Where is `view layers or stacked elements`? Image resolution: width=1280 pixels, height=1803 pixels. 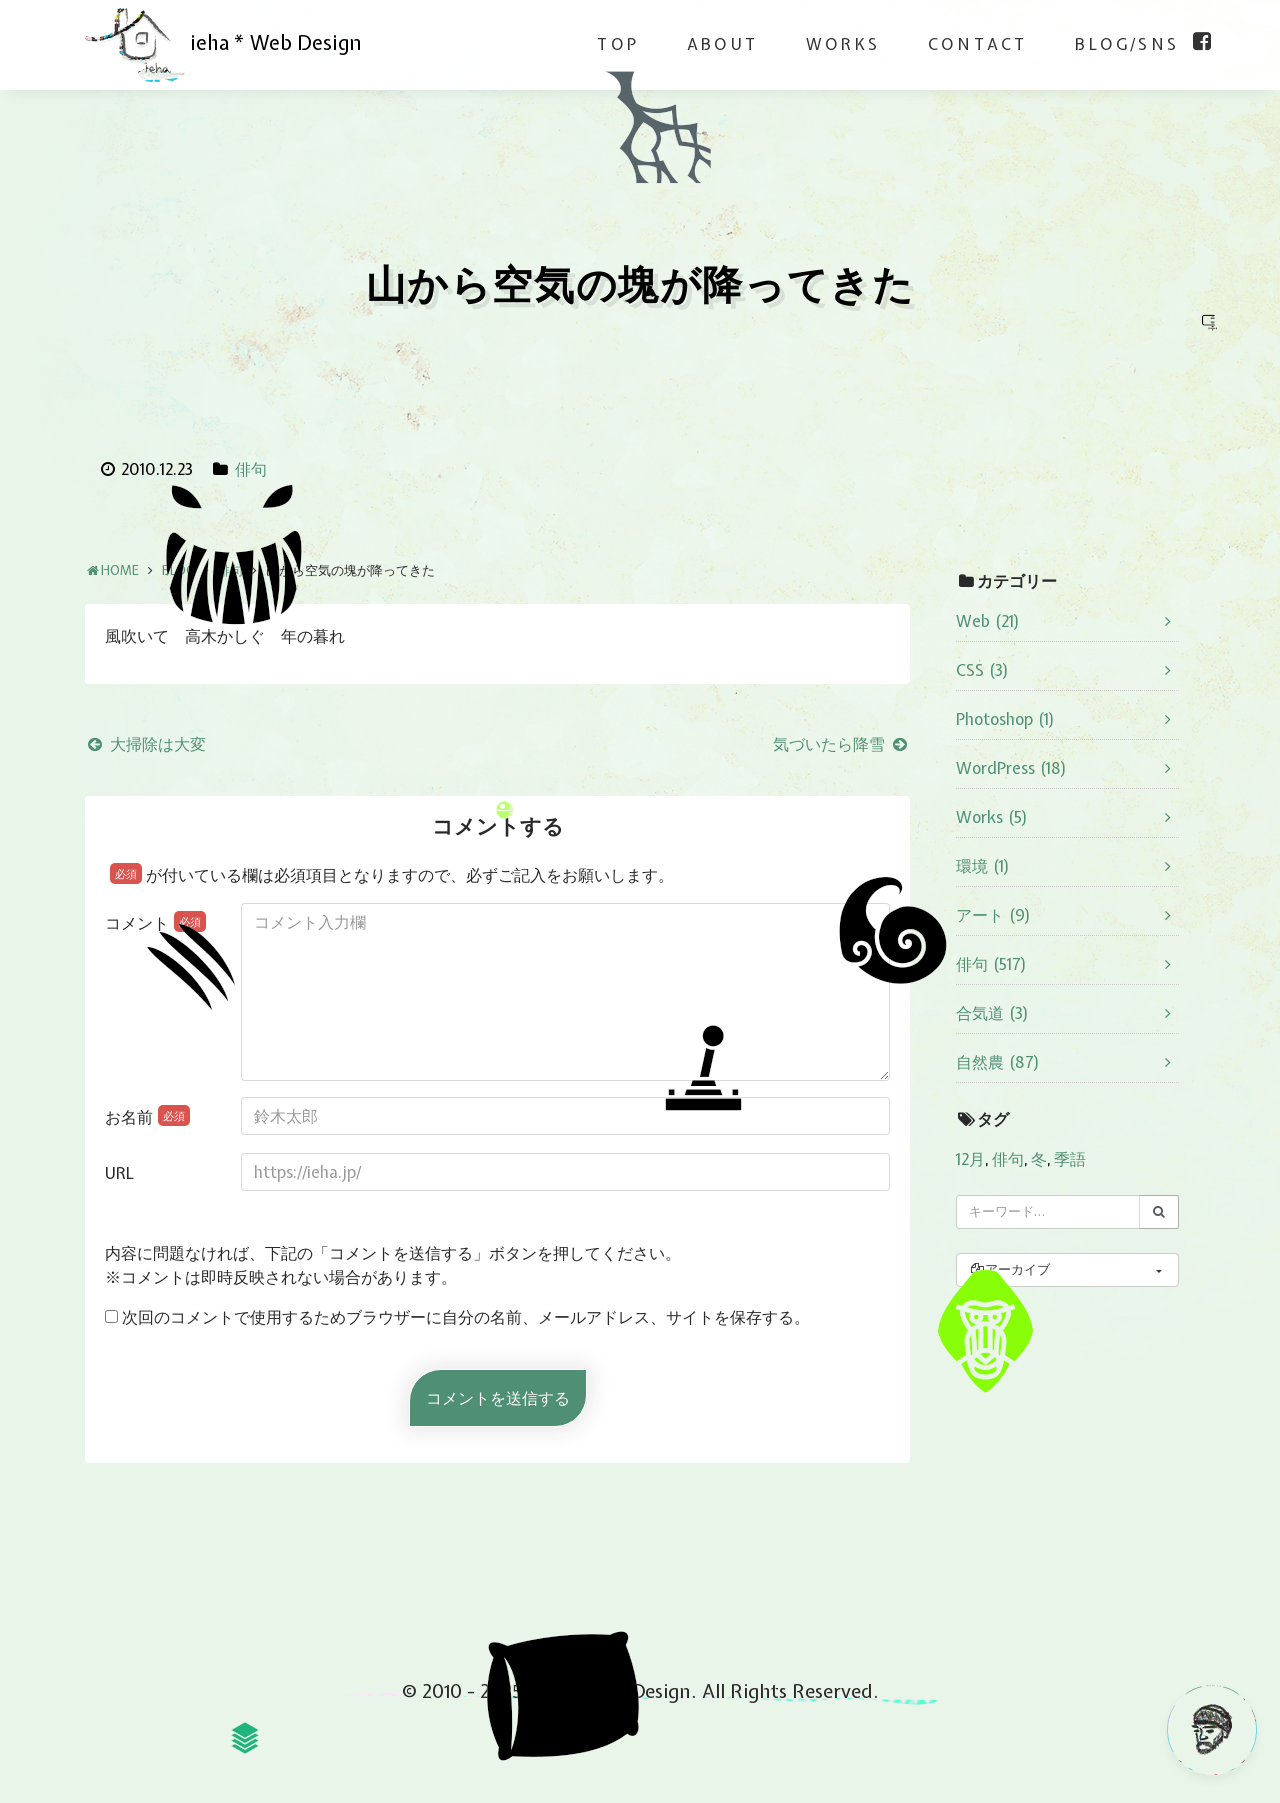
view layers or stacked elements is located at coordinates (245, 1738).